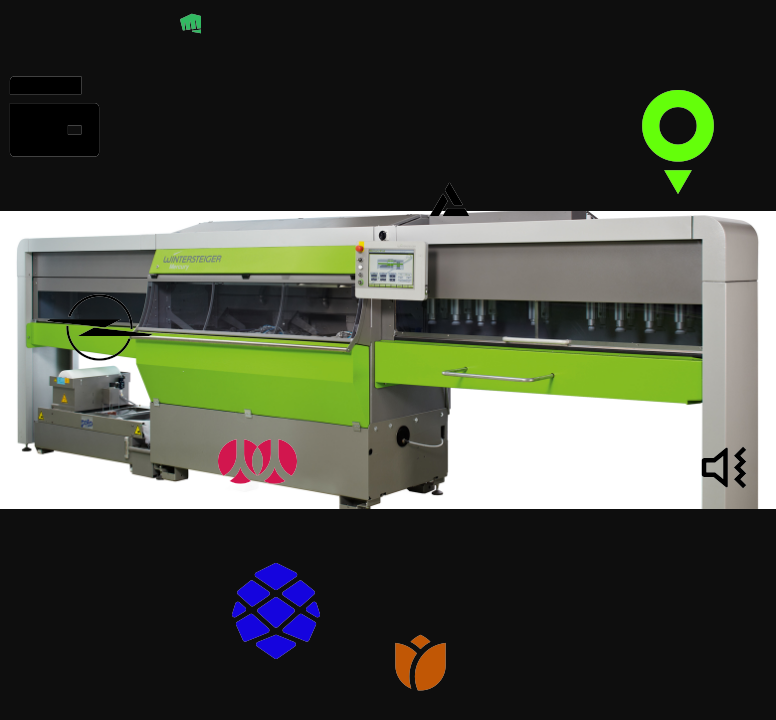  What do you see at coordinates (99, 327) in the screenshot?
I see `opel brand logo` at bounding box center [99, 327].